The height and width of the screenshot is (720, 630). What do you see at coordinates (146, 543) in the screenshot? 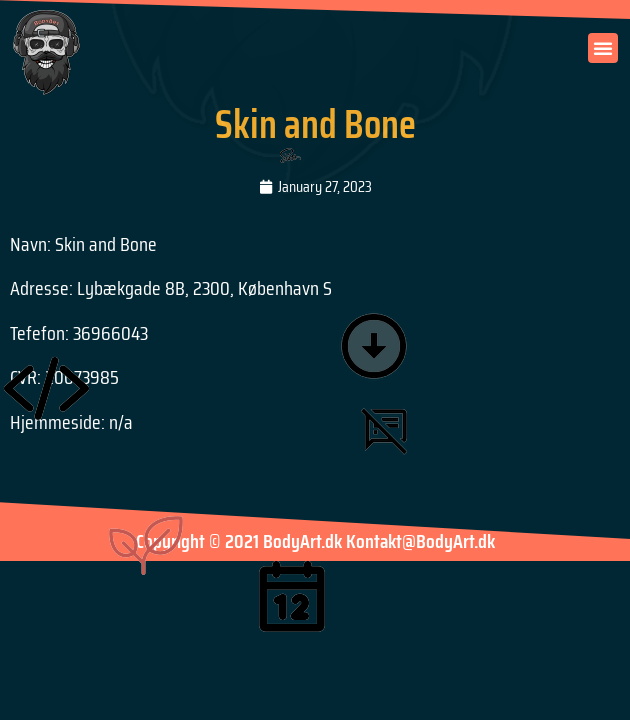
I see `view plant care or gardening features` at bounding box center [146, 543].